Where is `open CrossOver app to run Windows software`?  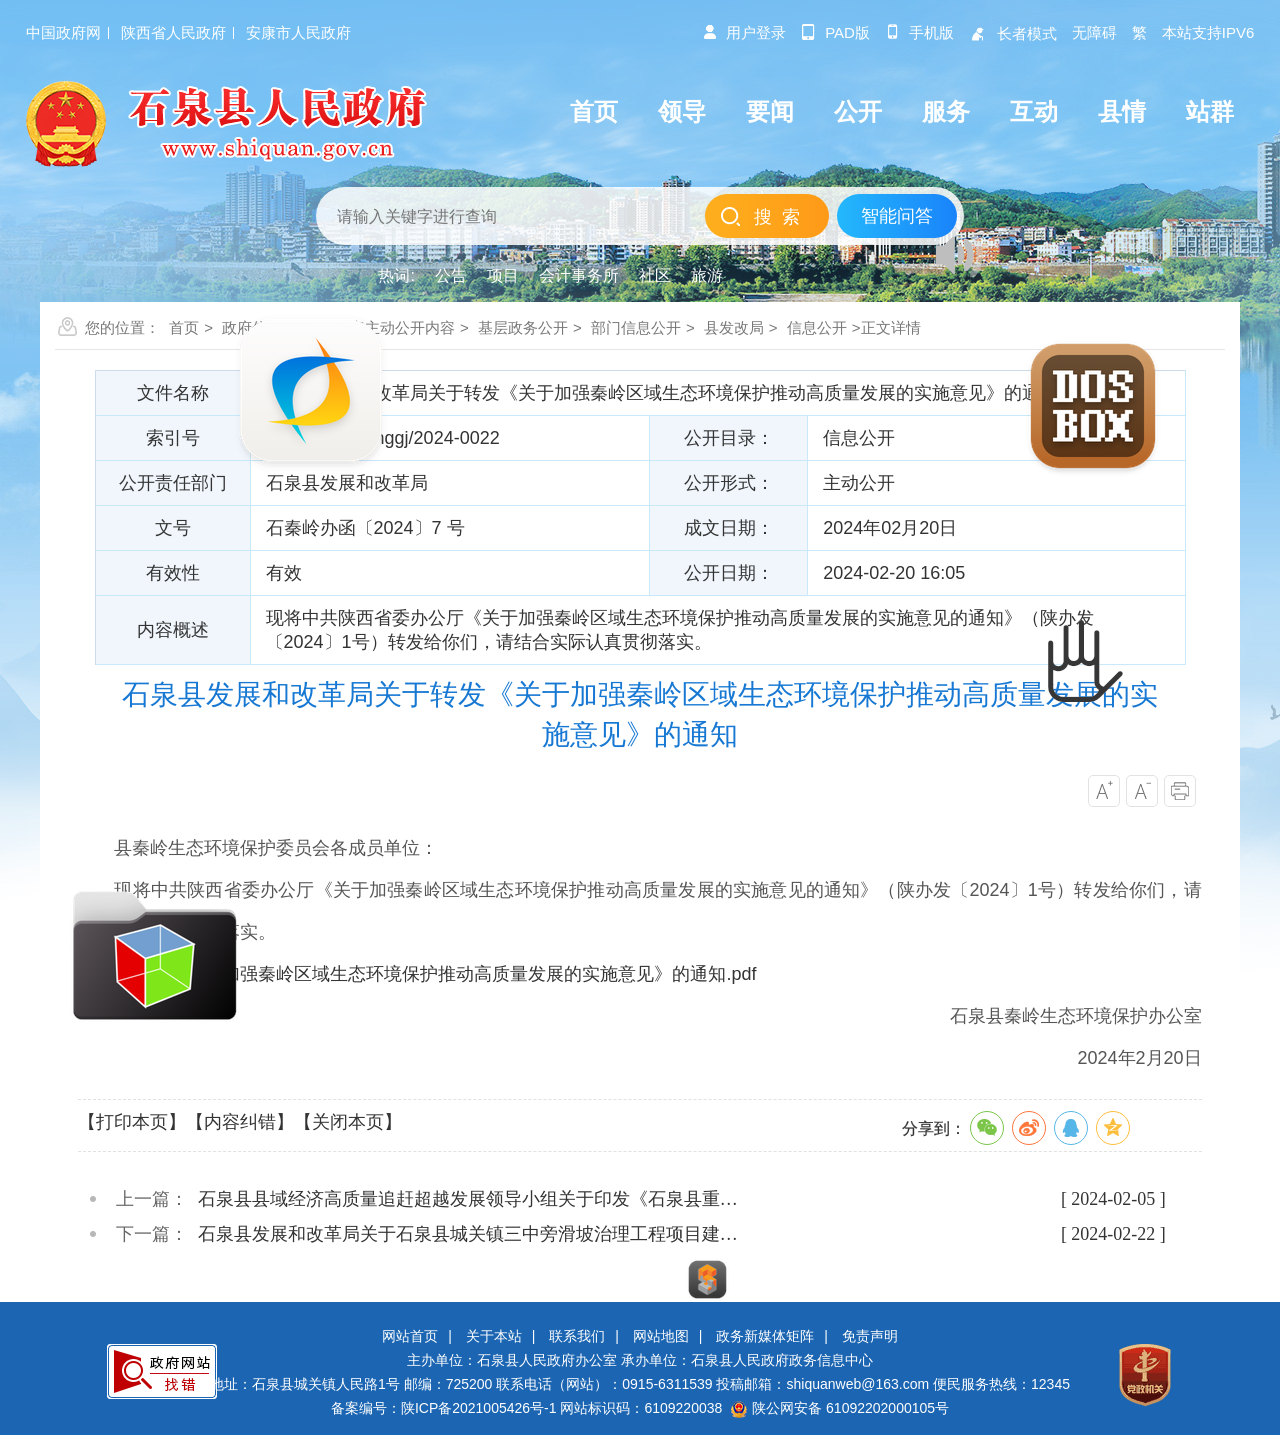
open CrossOver app to run Windows software is located at coordinates (311, 391).